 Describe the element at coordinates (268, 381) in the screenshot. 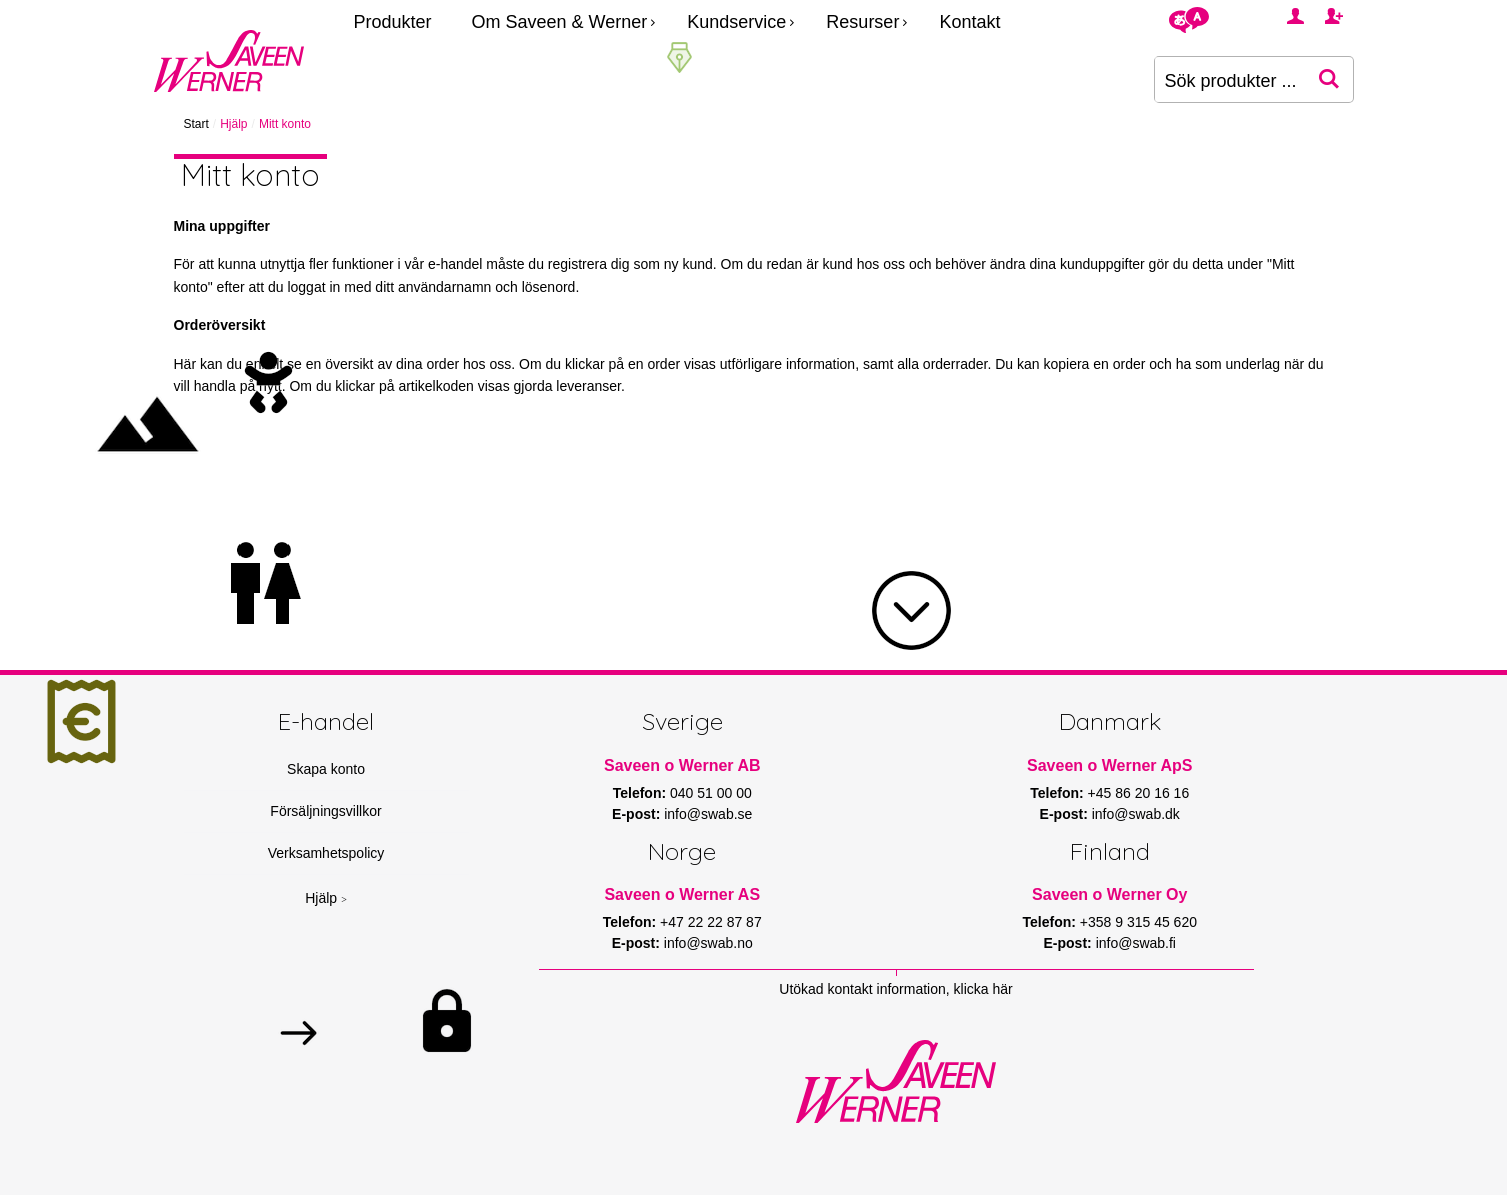

I see `access baby or infant-related features` at that location.